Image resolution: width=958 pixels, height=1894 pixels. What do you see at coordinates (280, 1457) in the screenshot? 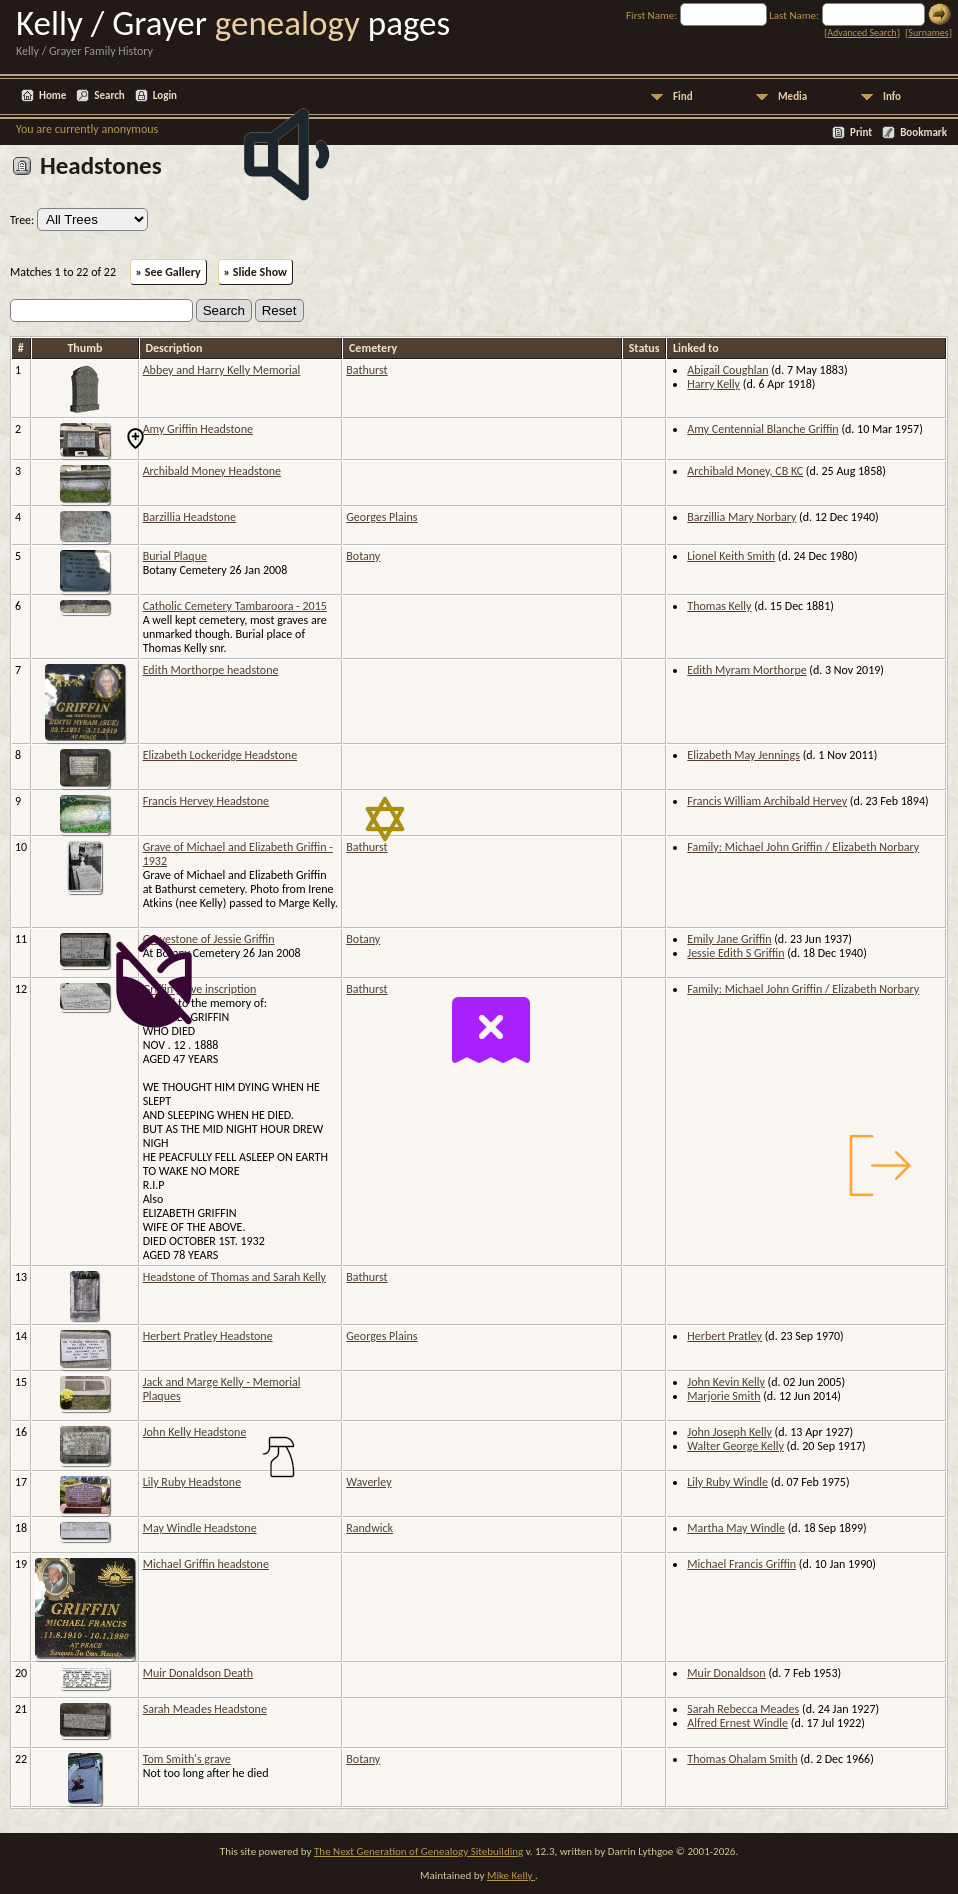
I see `access cleaning or household supplies` at bounding box center [280, 1457].